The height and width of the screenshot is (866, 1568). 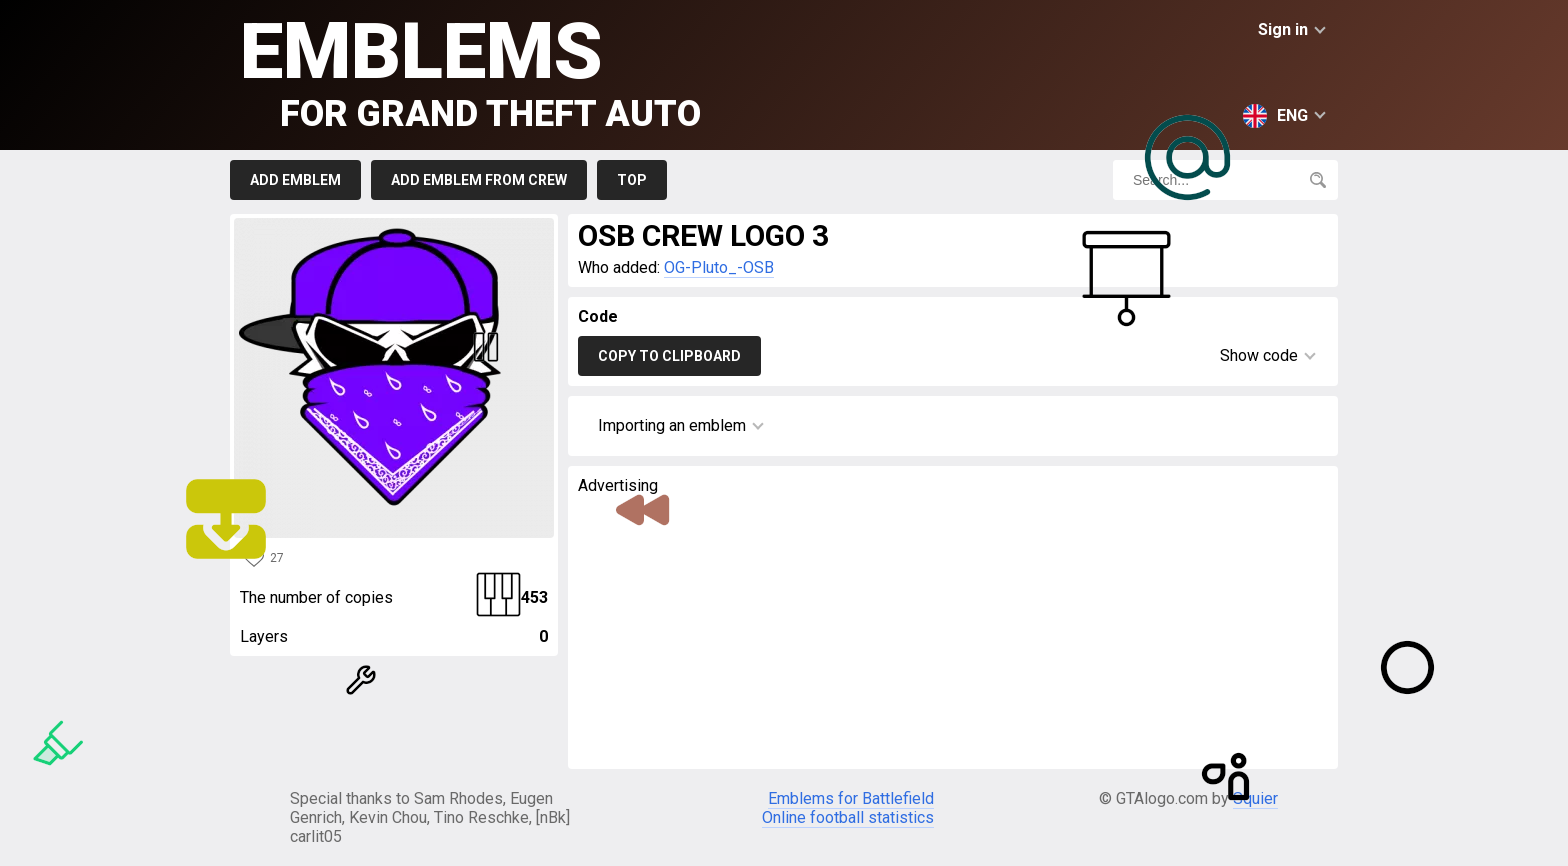 I want to click on highlight or mark selected text, so click(x=56, y=745).